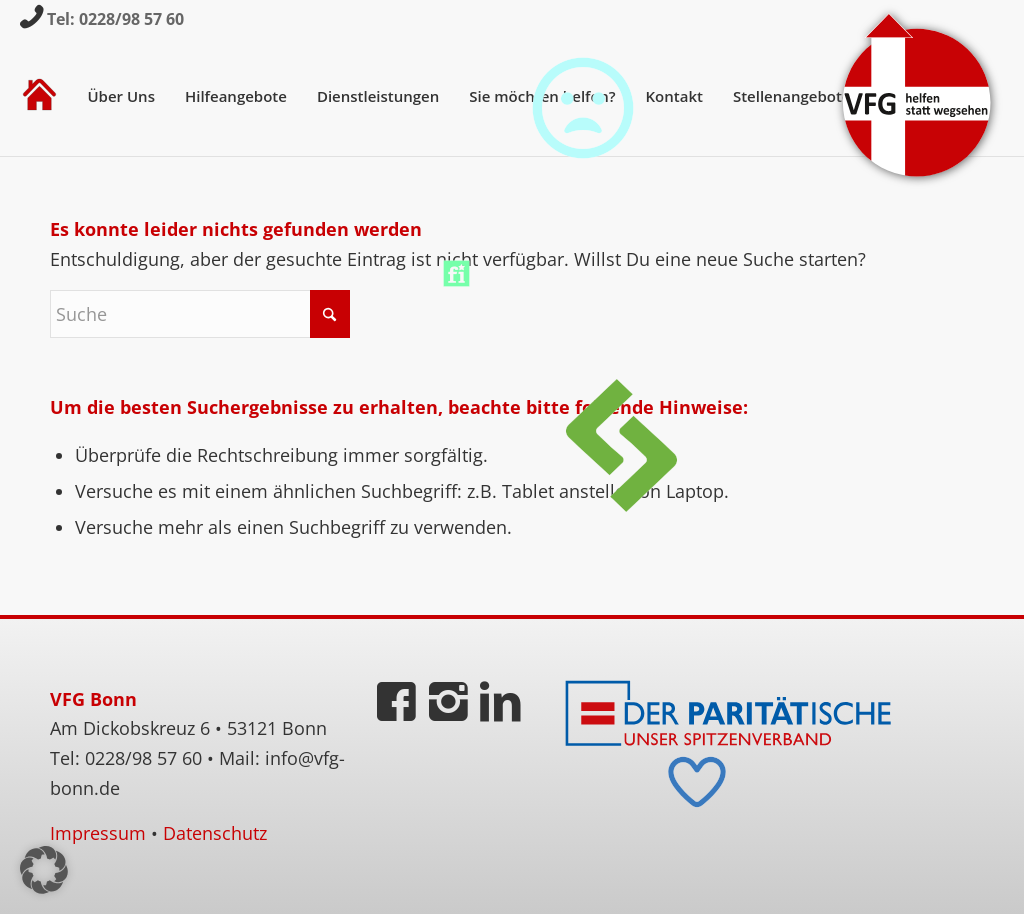  I want to click on indicates negative feedback or dissatisfaction, so click(583, 108).